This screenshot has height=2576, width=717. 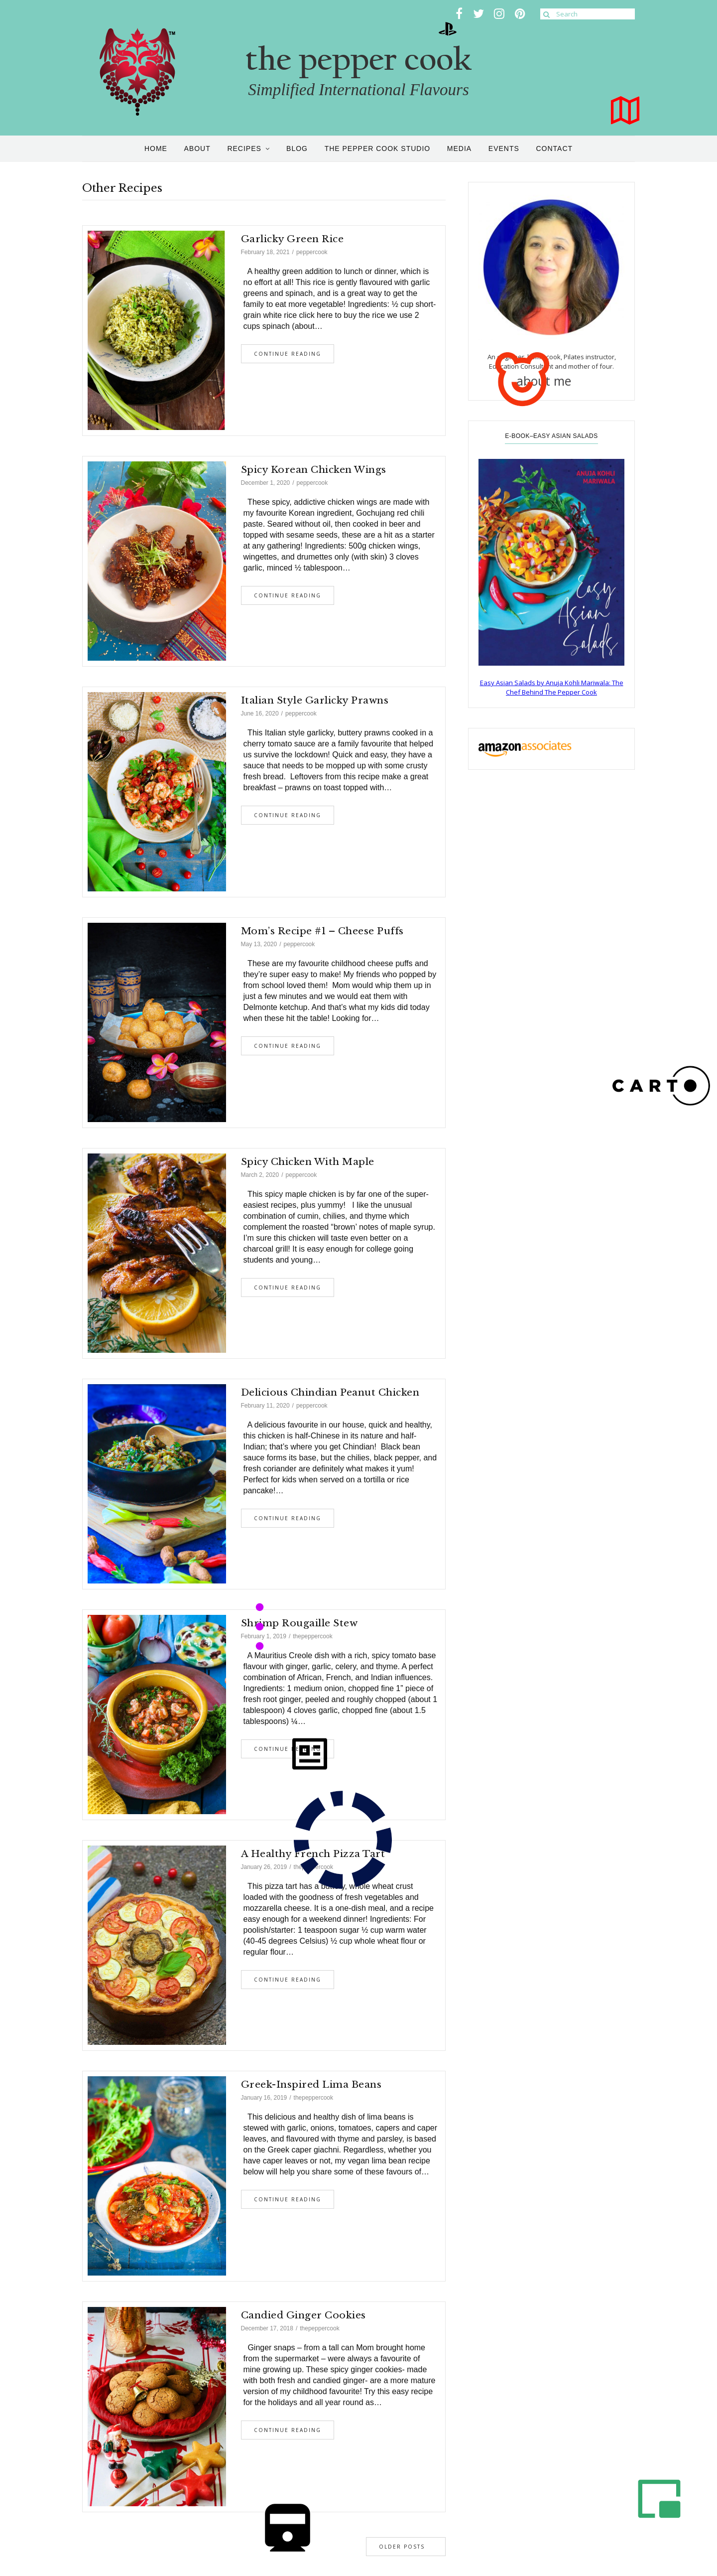 What do you see at coordinates (625, 110) in the screenshot?
I see `view map or navigation` at bounding box center [625, 110].